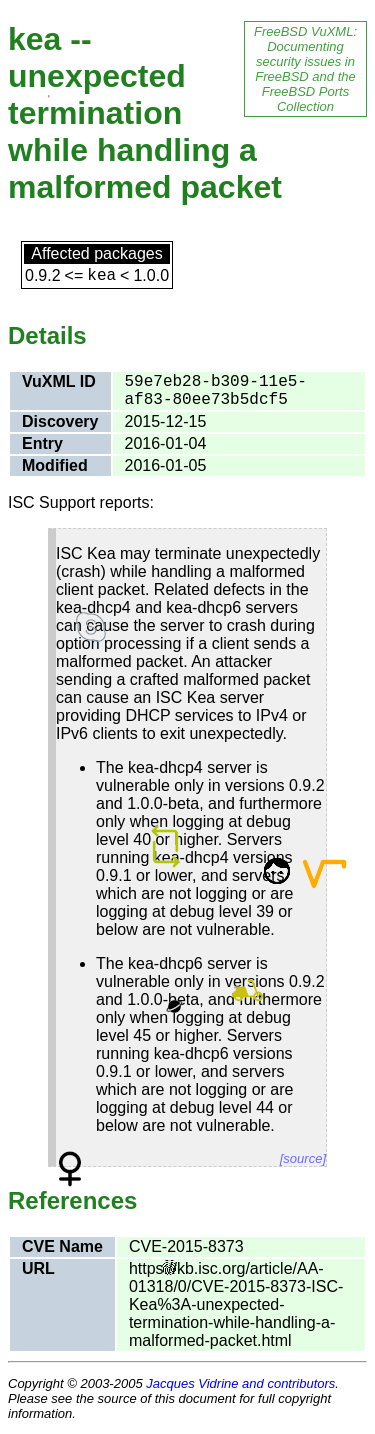 The image size is (375, 1434). Describe the element at coordinates (70, 1168) in the screenshot. I see `select femme gender identity` at that location.